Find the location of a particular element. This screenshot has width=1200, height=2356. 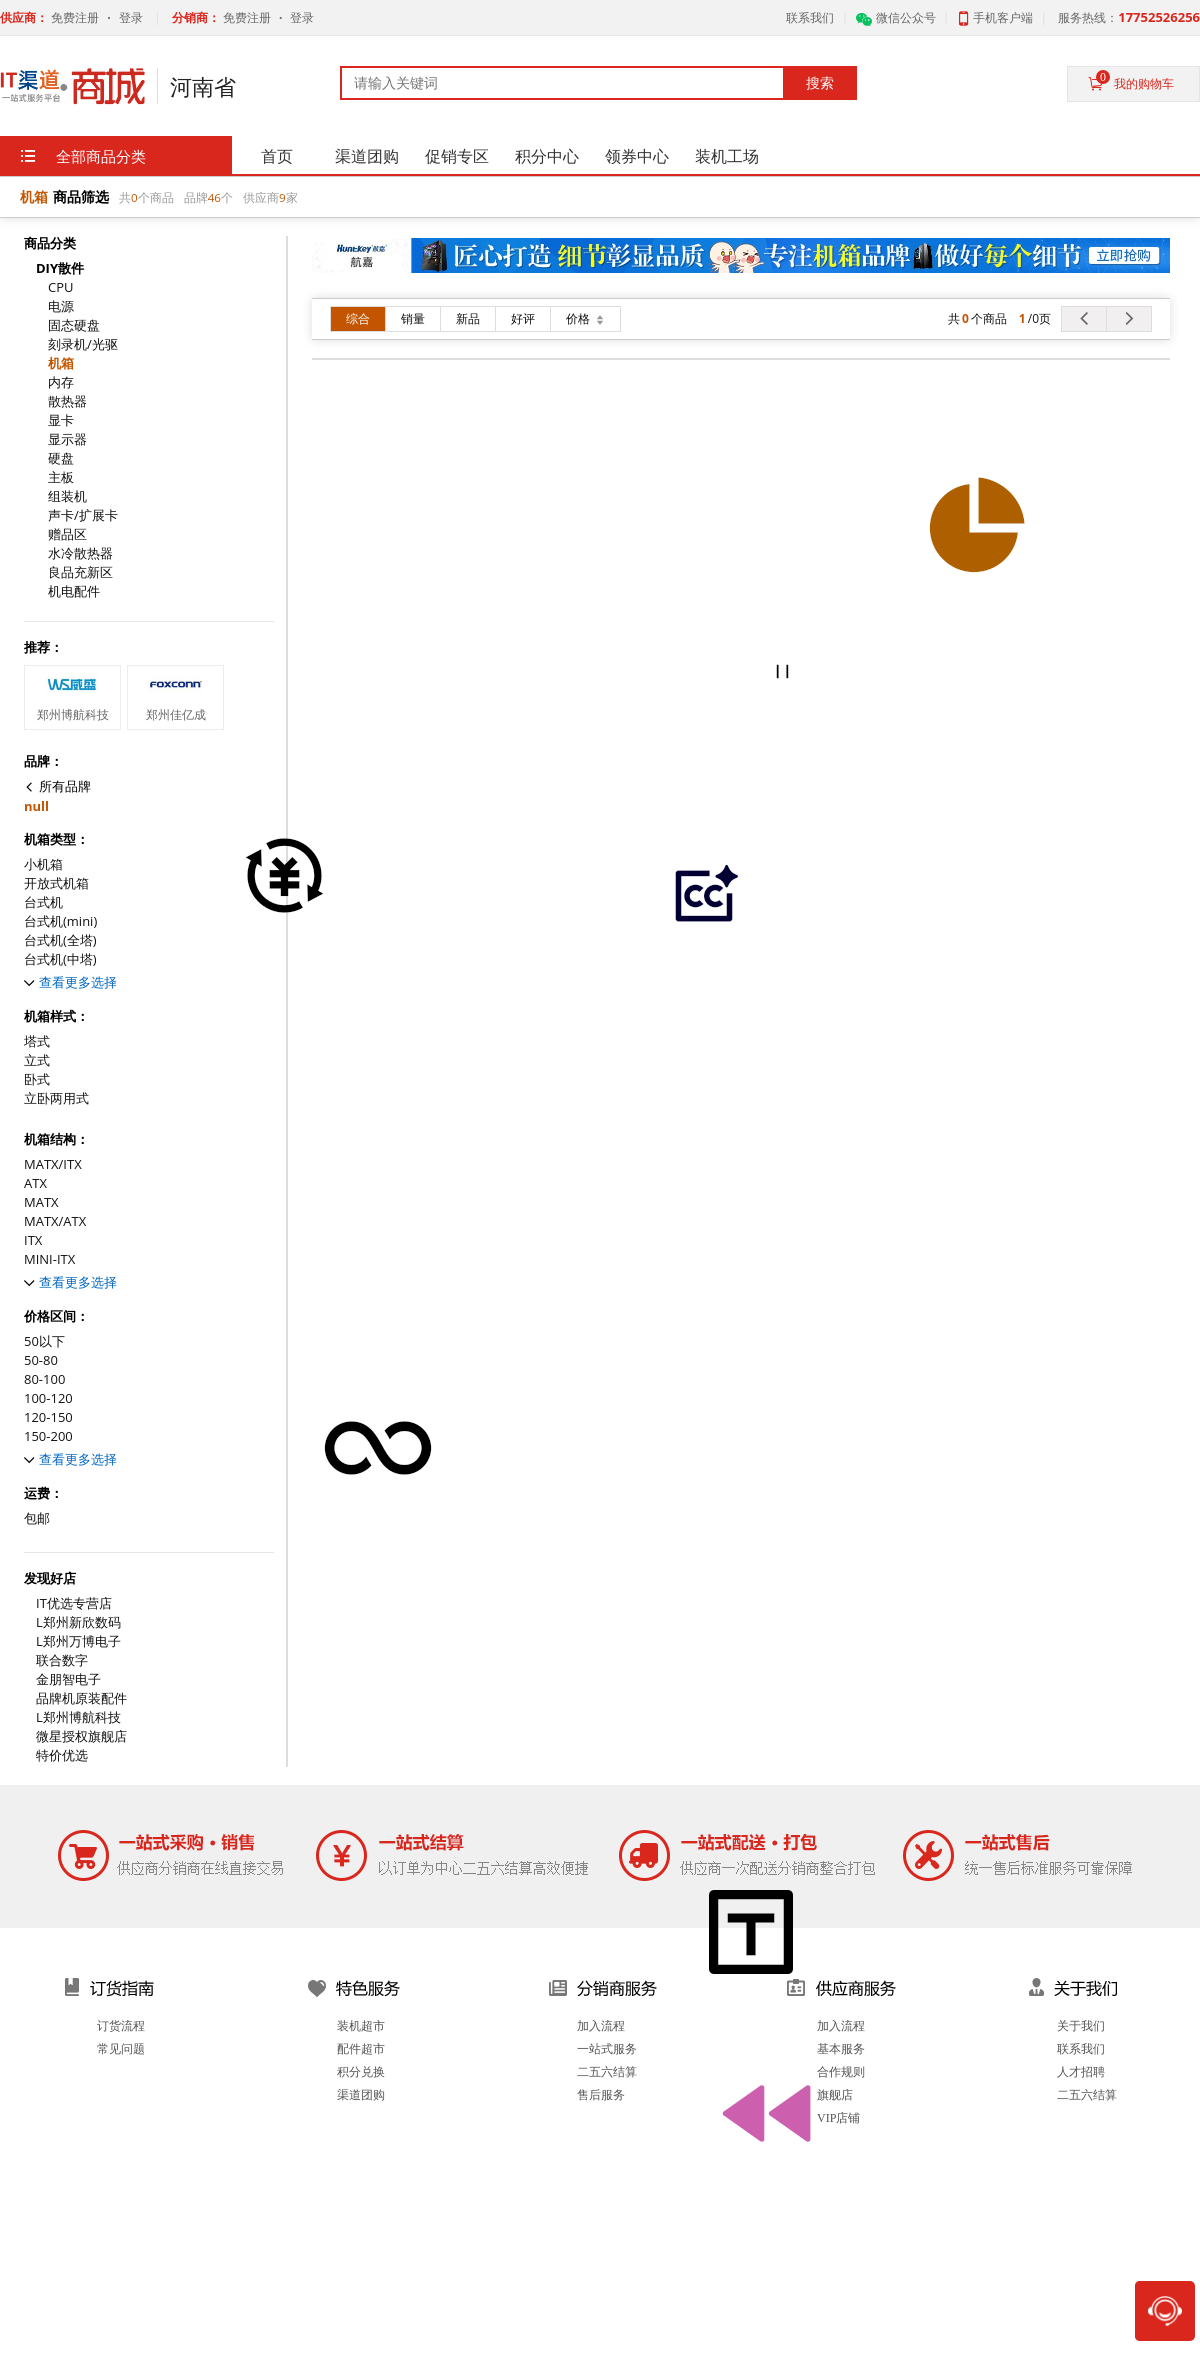

convert currency to Chinese yuan (CNY) is located at coordinates (284, 875).